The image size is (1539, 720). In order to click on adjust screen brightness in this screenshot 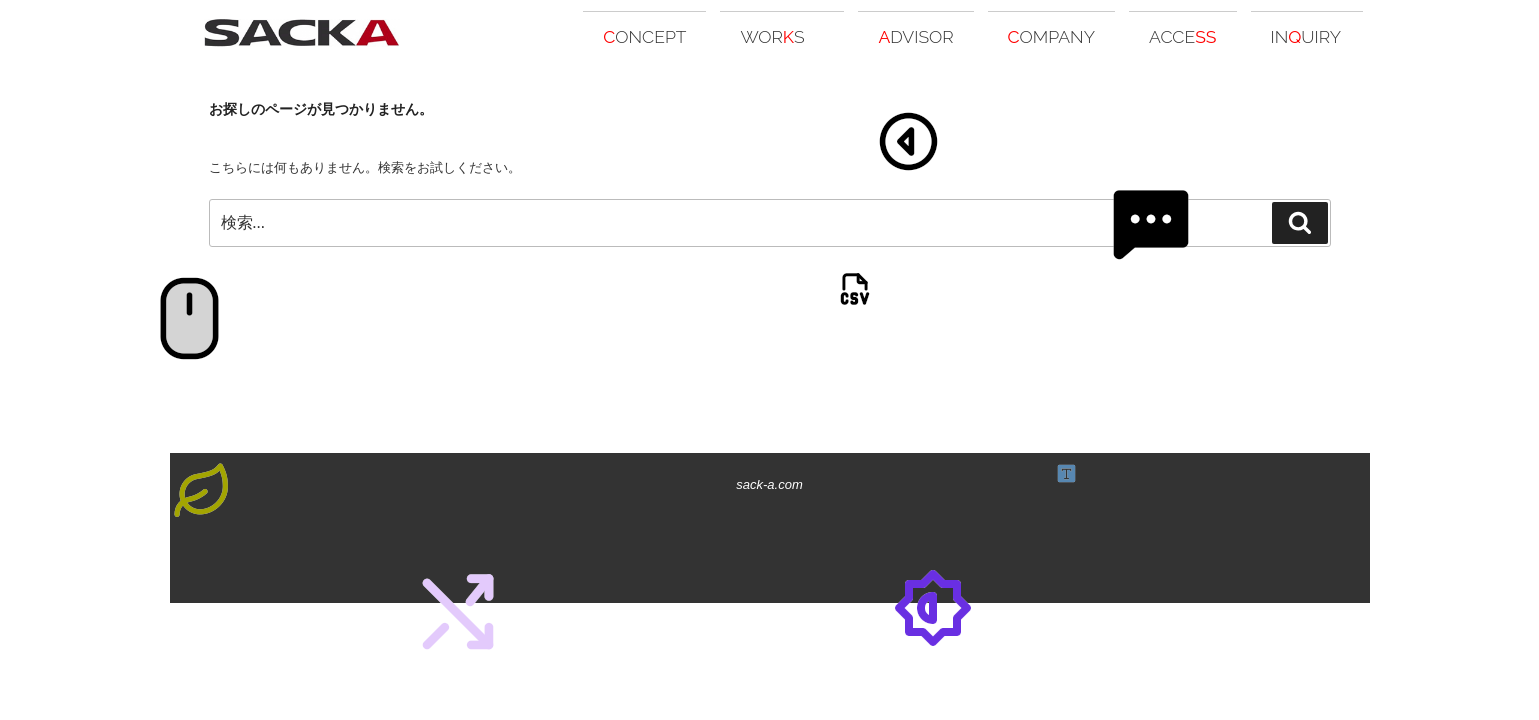, I will do `click(933, 608)`.